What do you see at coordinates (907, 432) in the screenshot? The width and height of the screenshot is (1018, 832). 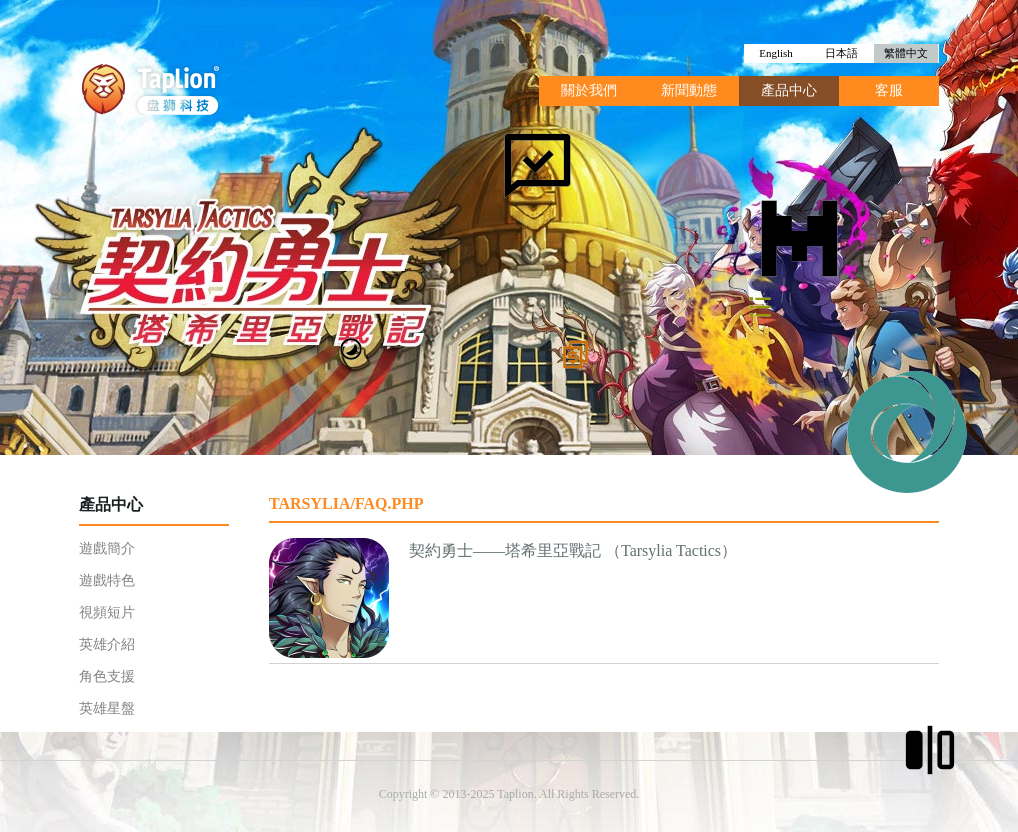 I see `activeloop brand logo` at bounding box center [907, 432].